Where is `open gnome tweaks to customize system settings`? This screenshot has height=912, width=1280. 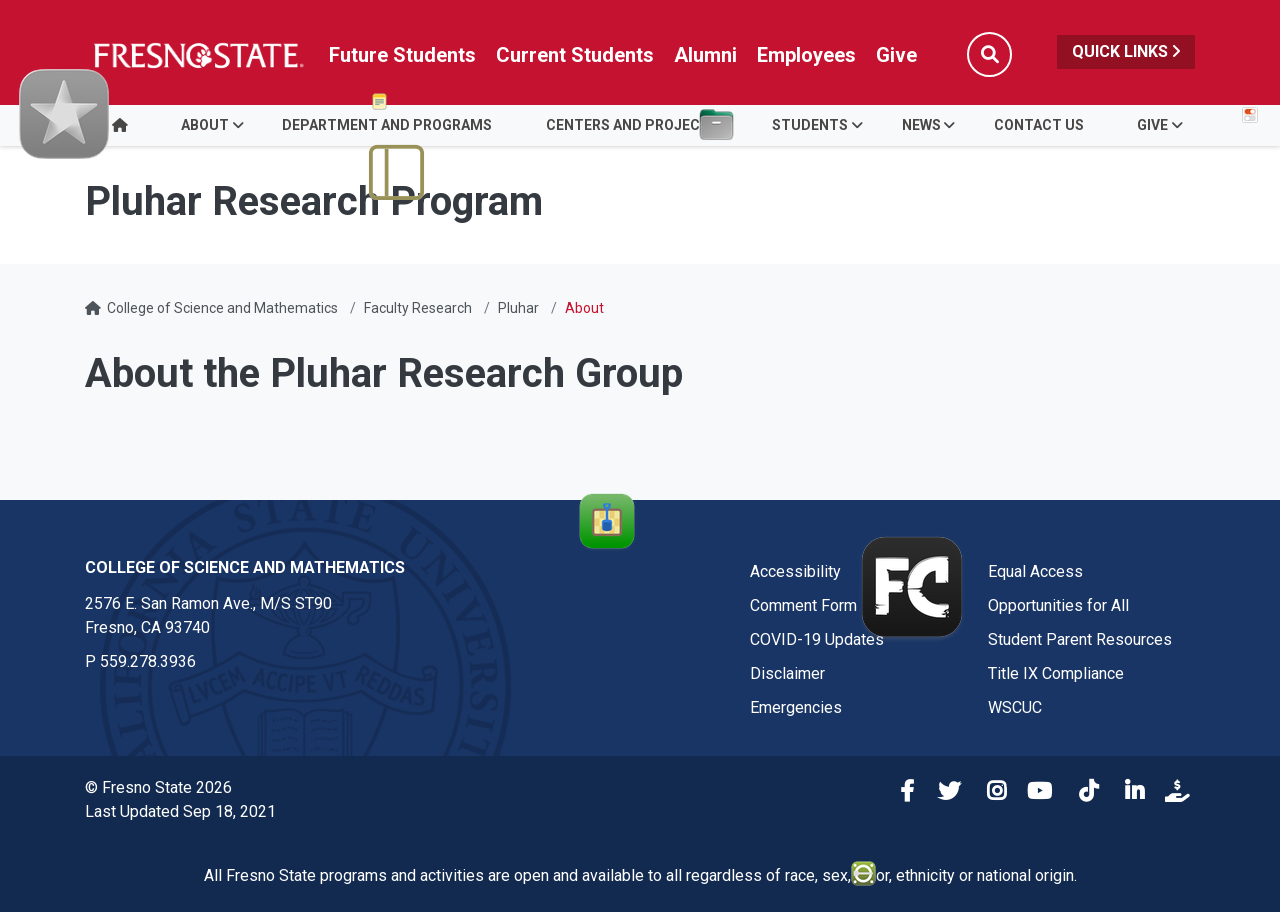 open gnome tweaks to customize system settings is located at coordinates (1250, 115).